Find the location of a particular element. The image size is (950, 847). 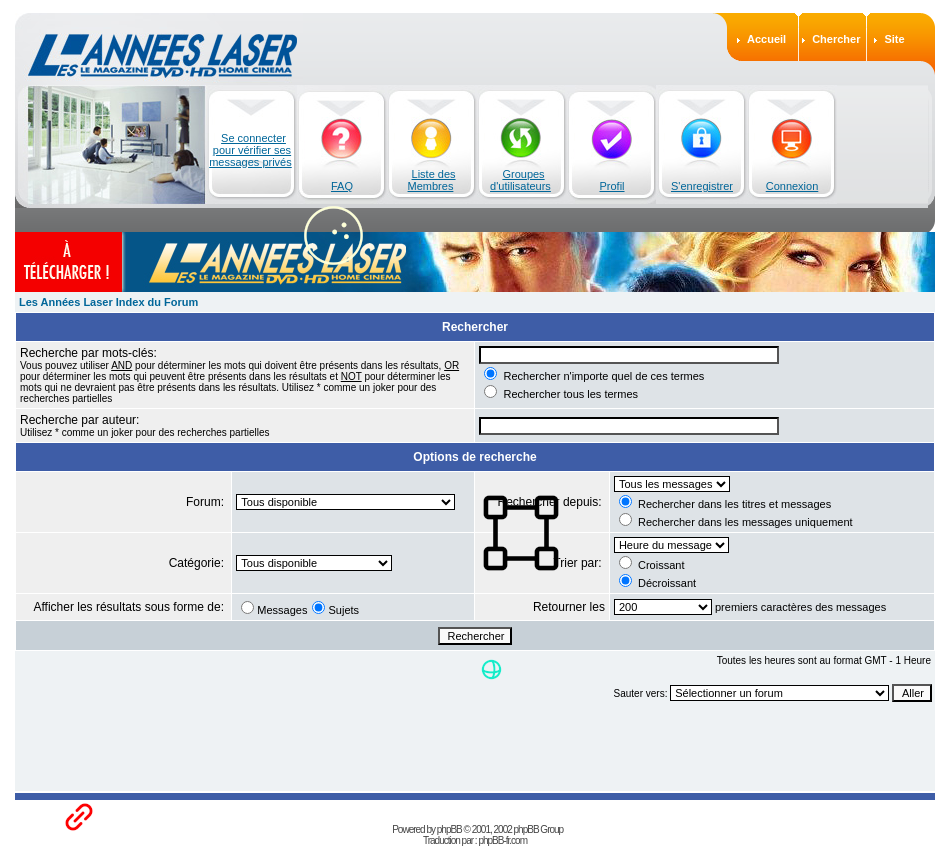

access globe or world view is located at coordinates (491, 669).